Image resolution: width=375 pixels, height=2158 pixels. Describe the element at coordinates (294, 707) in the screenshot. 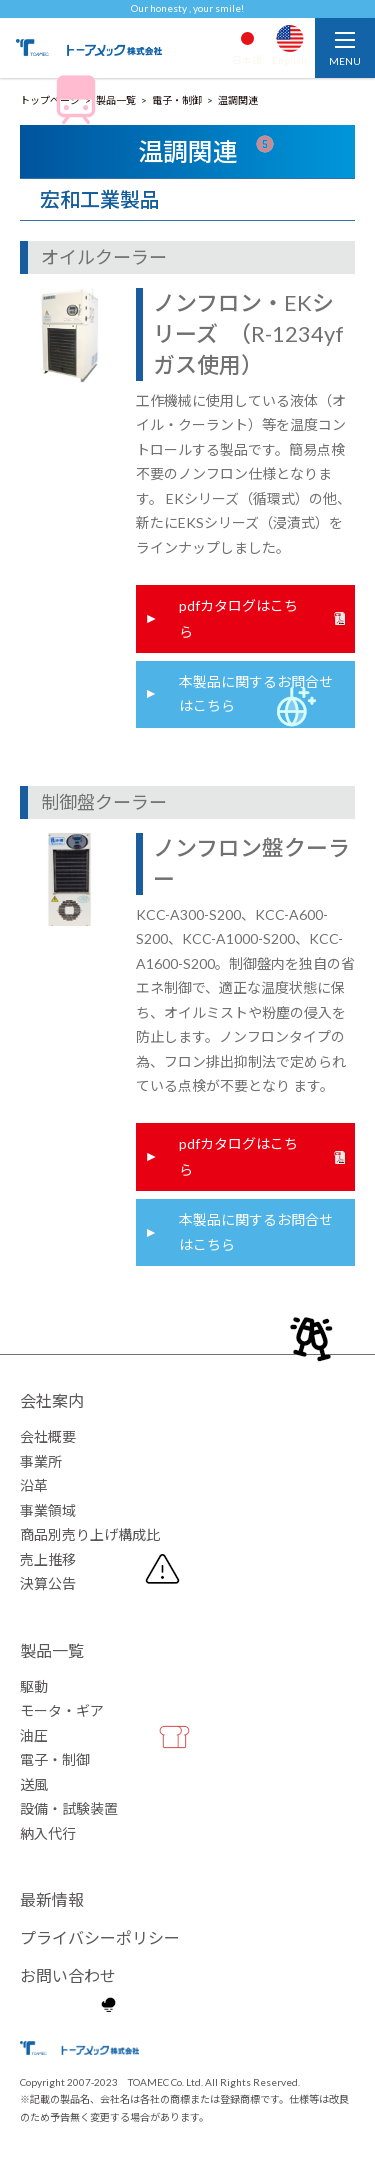

I see `access party or event mode` at that location.